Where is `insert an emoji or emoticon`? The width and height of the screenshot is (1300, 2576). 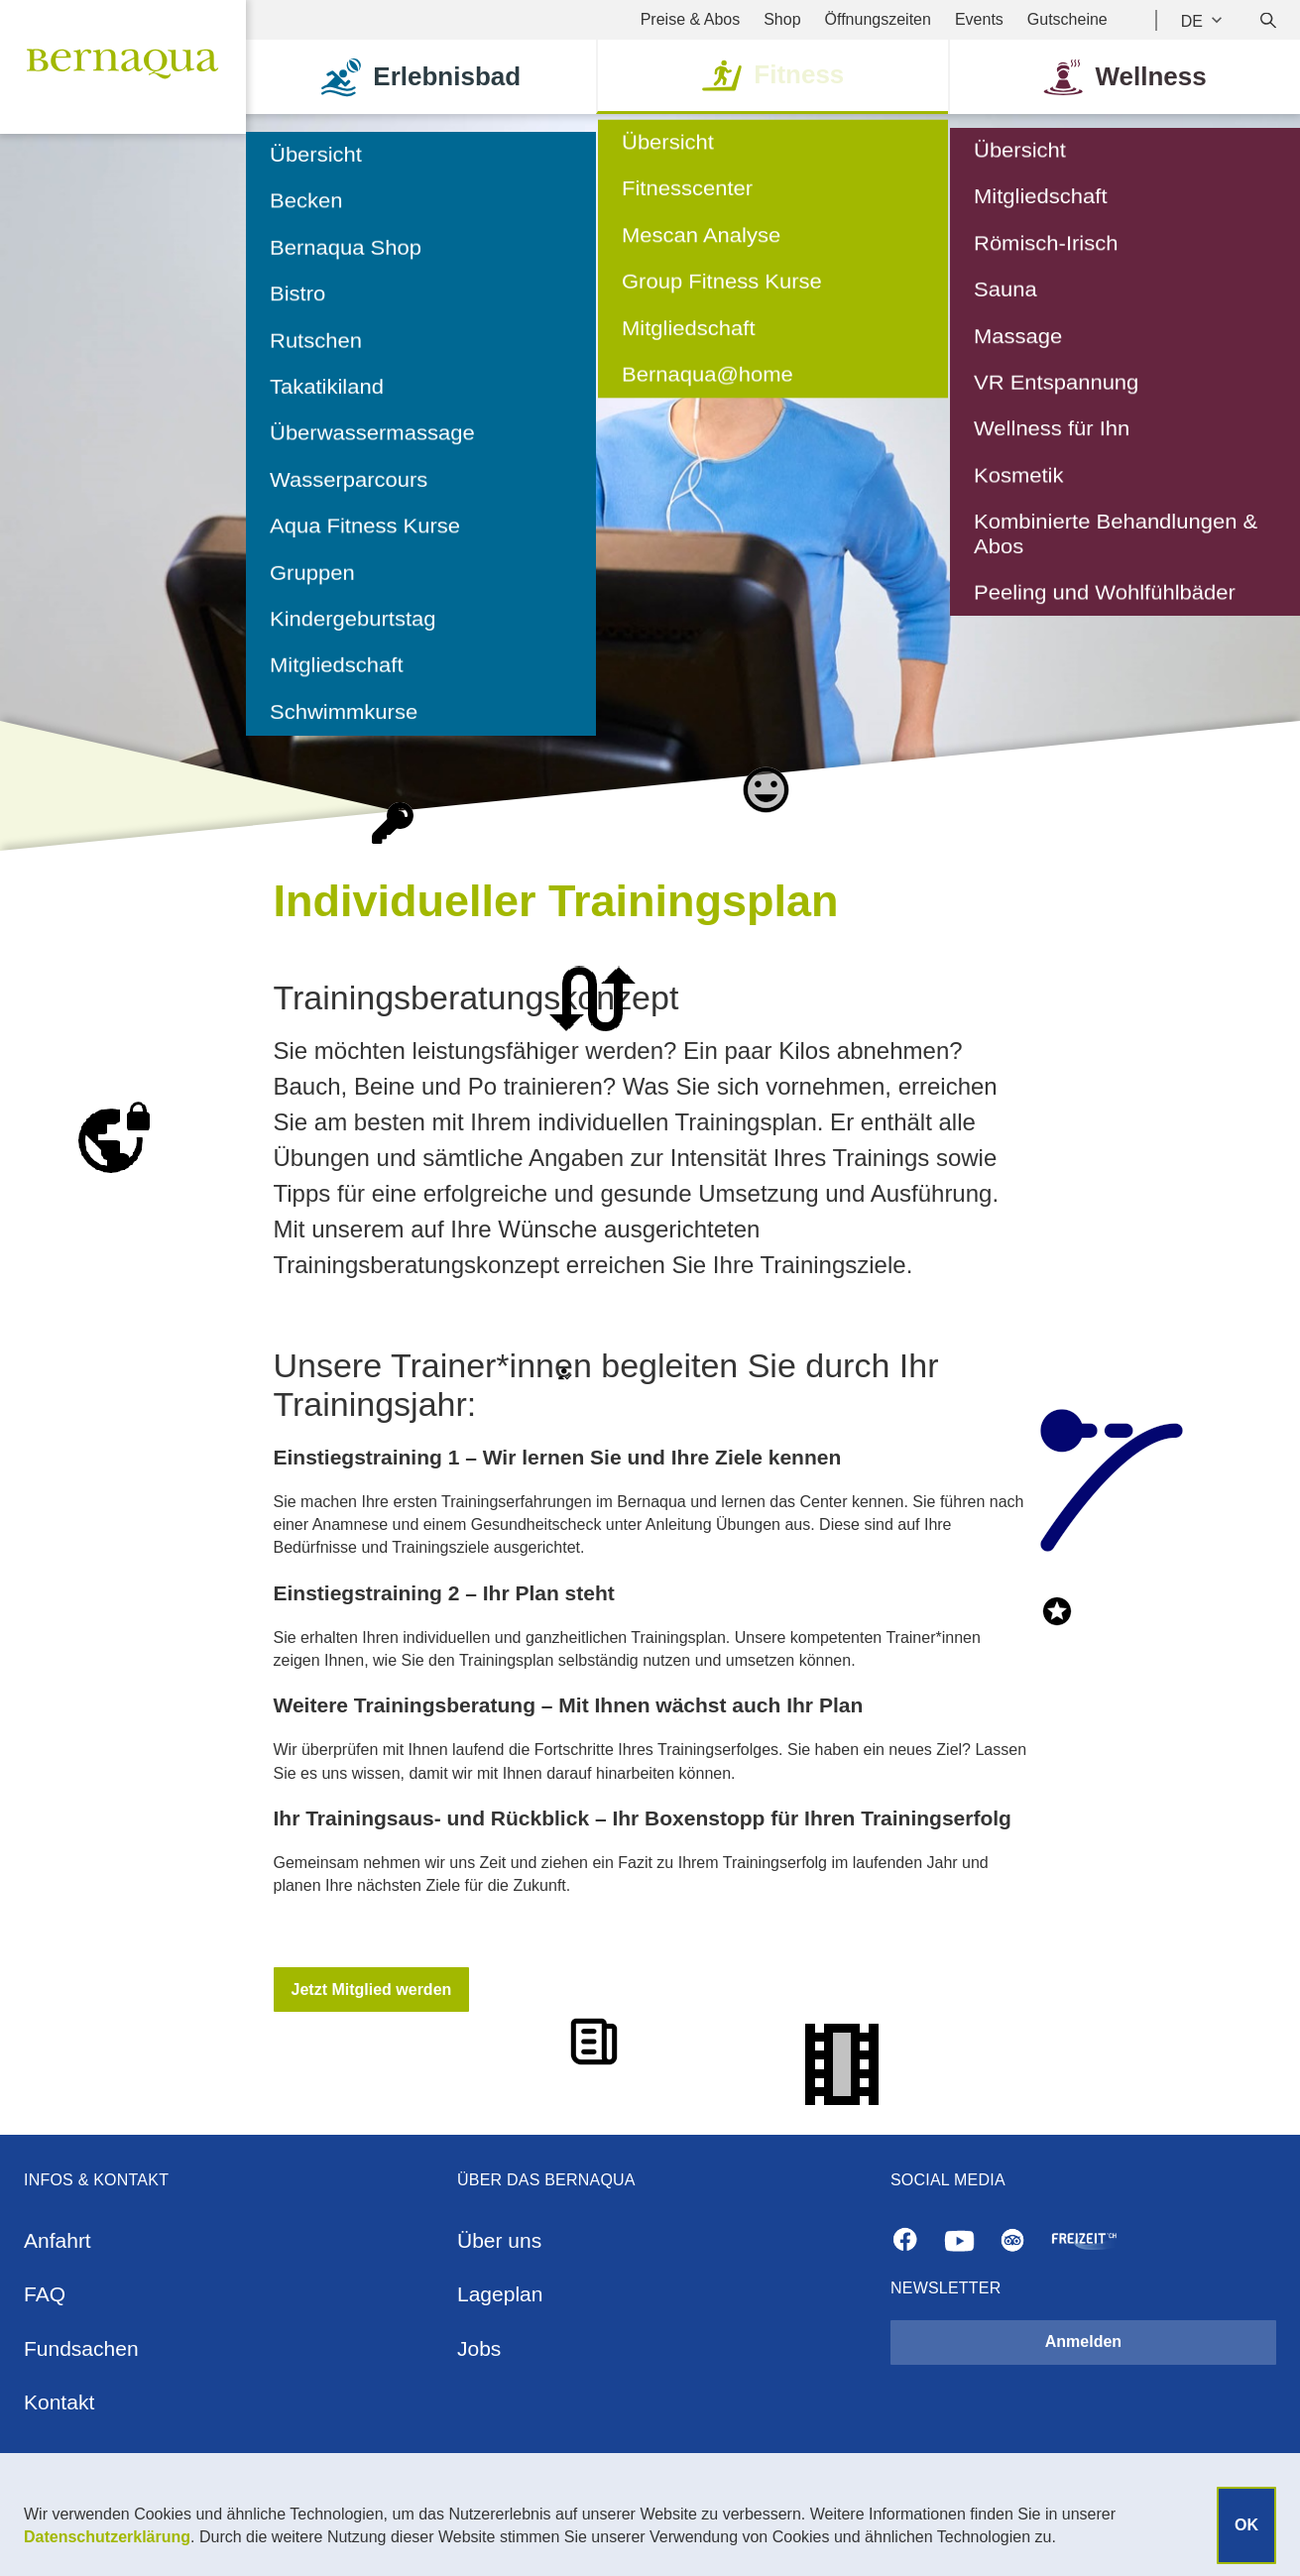 insert an emoji or emoticon is located at coordinates (766, 789).